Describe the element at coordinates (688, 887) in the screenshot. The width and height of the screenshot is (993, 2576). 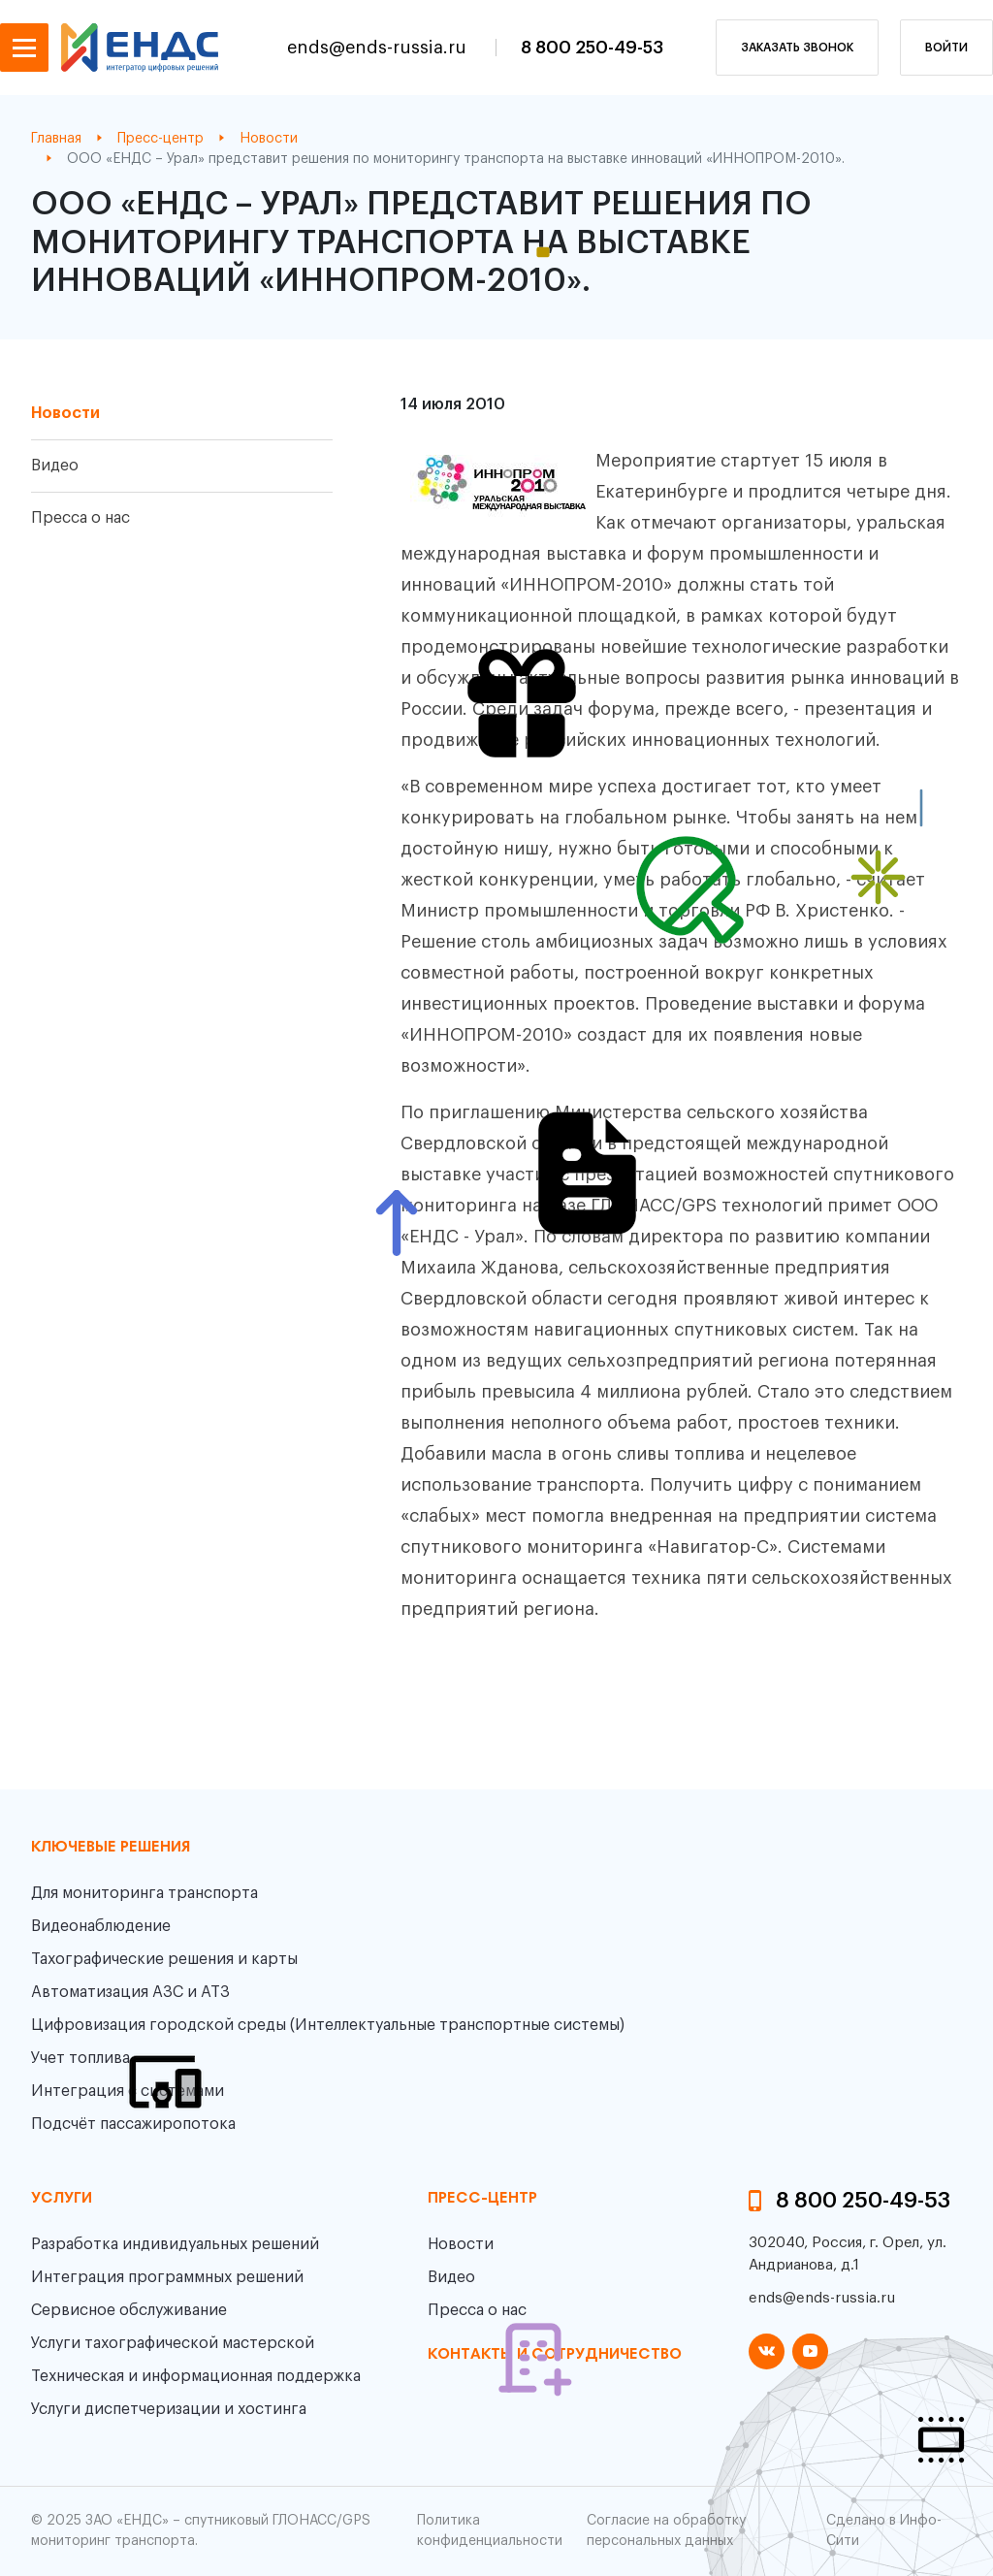
I see `access table tennis or ping pong game` at that location.